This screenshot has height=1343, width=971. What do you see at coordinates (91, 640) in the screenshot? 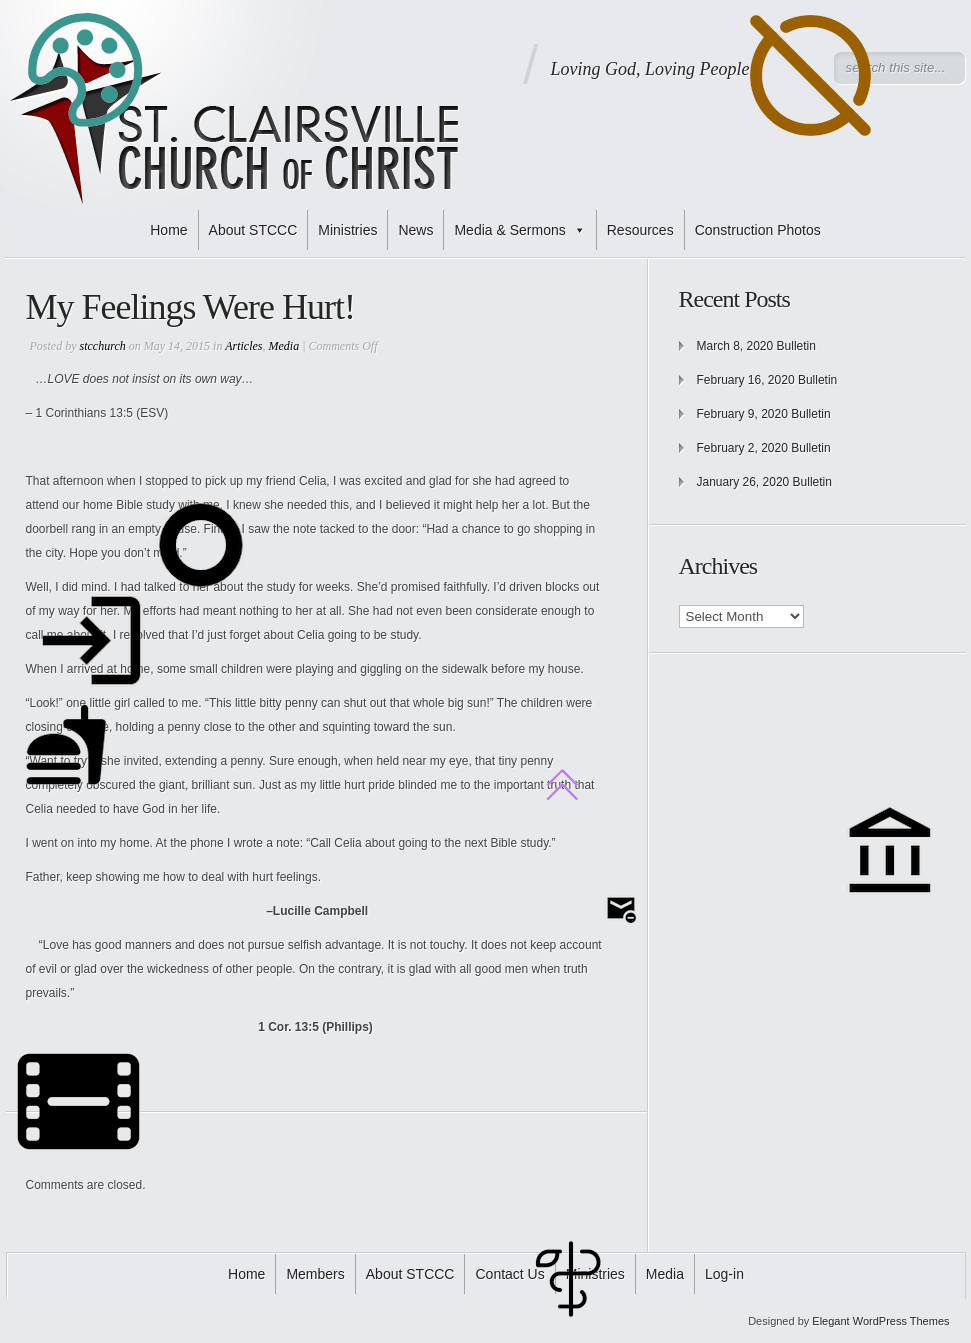
I see `sign in to your account` at bounding box center [91, 640].